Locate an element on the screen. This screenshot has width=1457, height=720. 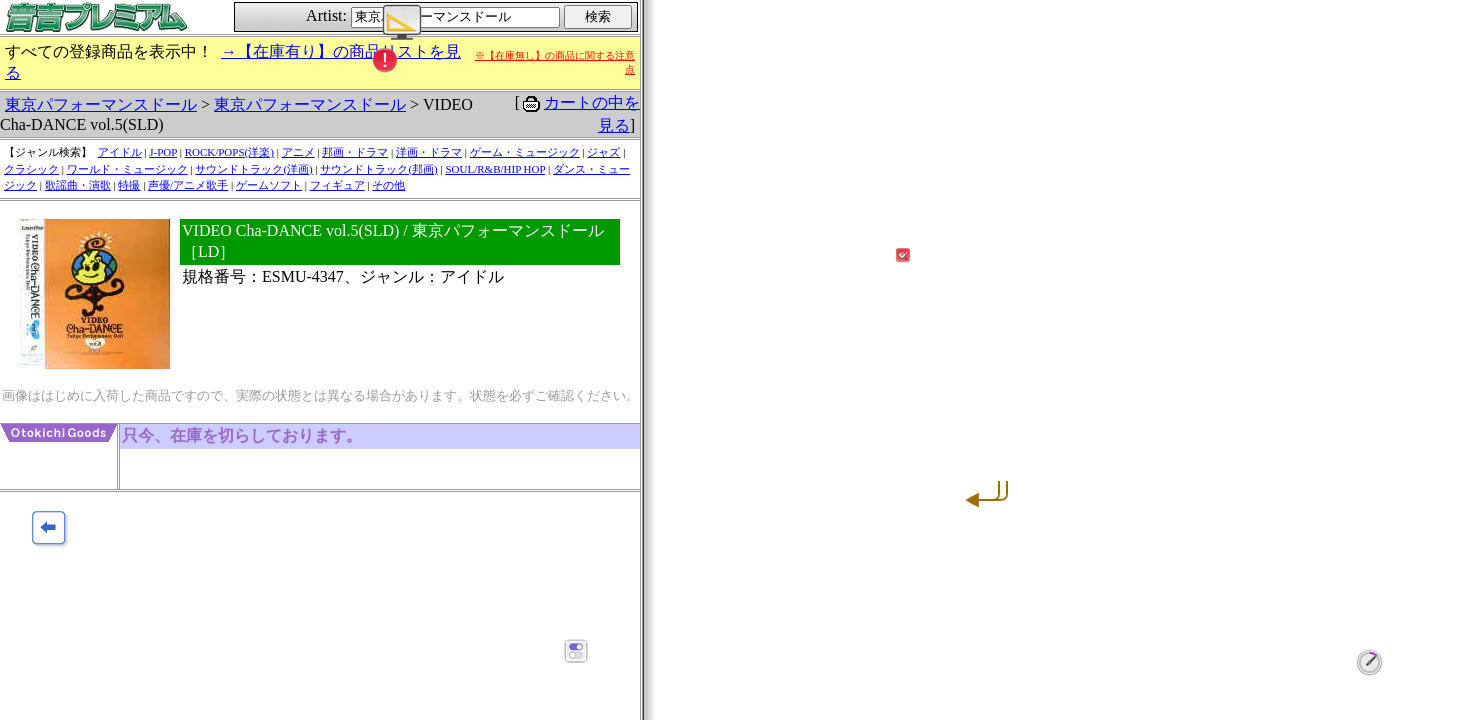
indicates an important alert or warning is located at coordinates (385, 60).